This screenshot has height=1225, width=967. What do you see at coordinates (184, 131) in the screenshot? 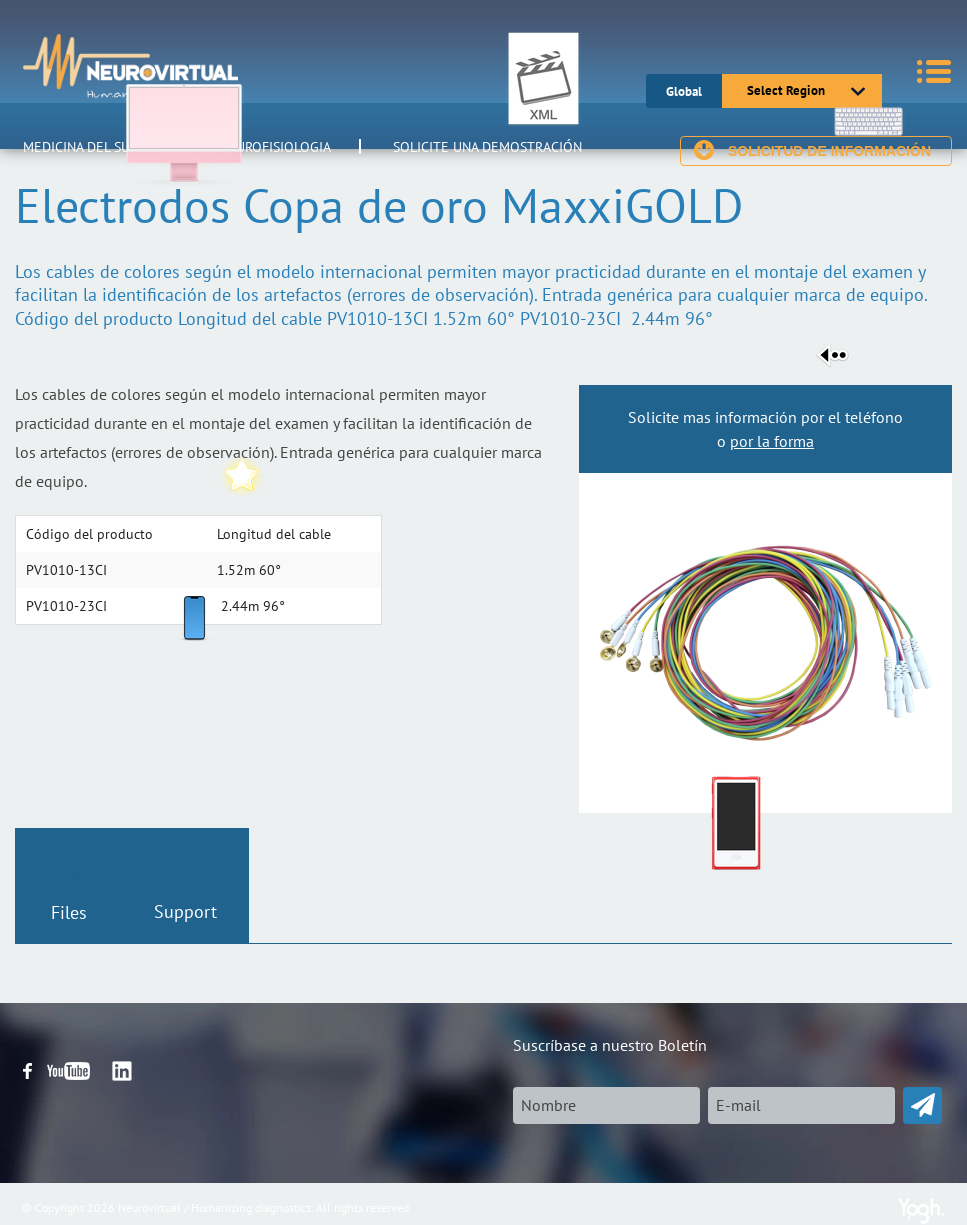
I see `indicates this mac in system preferences or finder` at bounding box center [184, 131].